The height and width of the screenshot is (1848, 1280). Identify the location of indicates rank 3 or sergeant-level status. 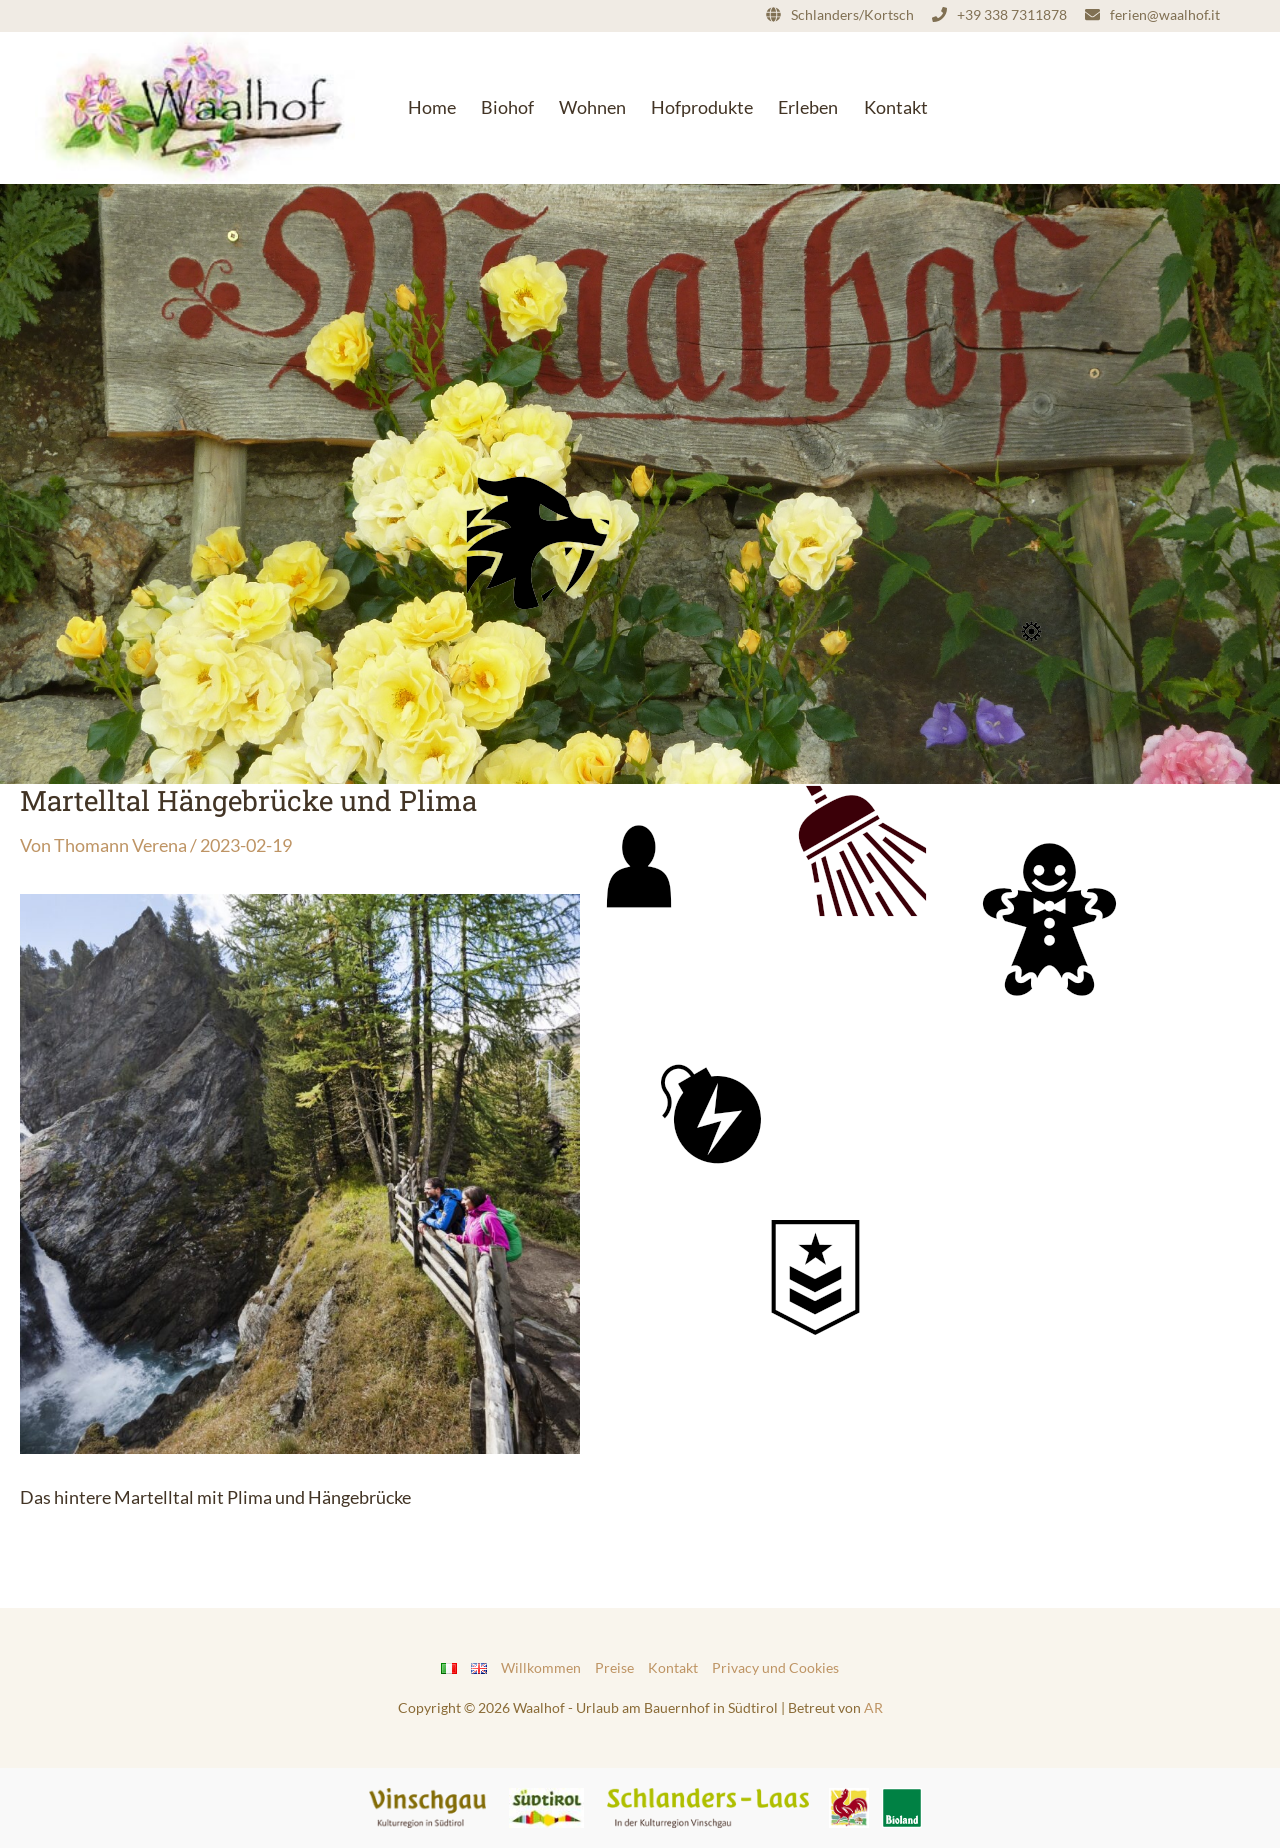
(815, 1277).